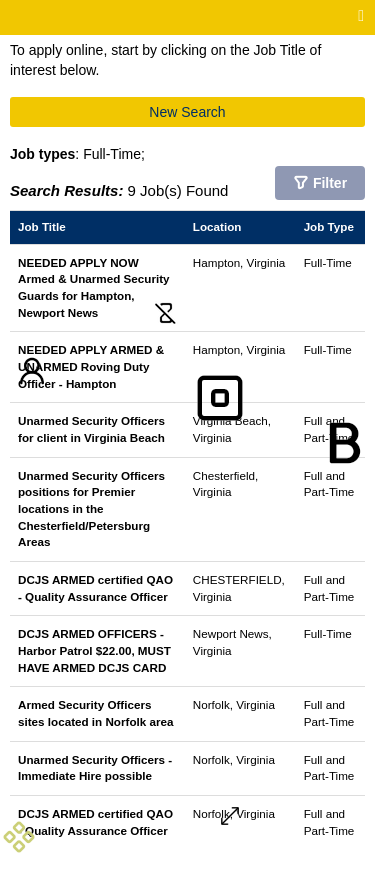  I want to click on apply bold formatting to selected text, so click(345, 443).